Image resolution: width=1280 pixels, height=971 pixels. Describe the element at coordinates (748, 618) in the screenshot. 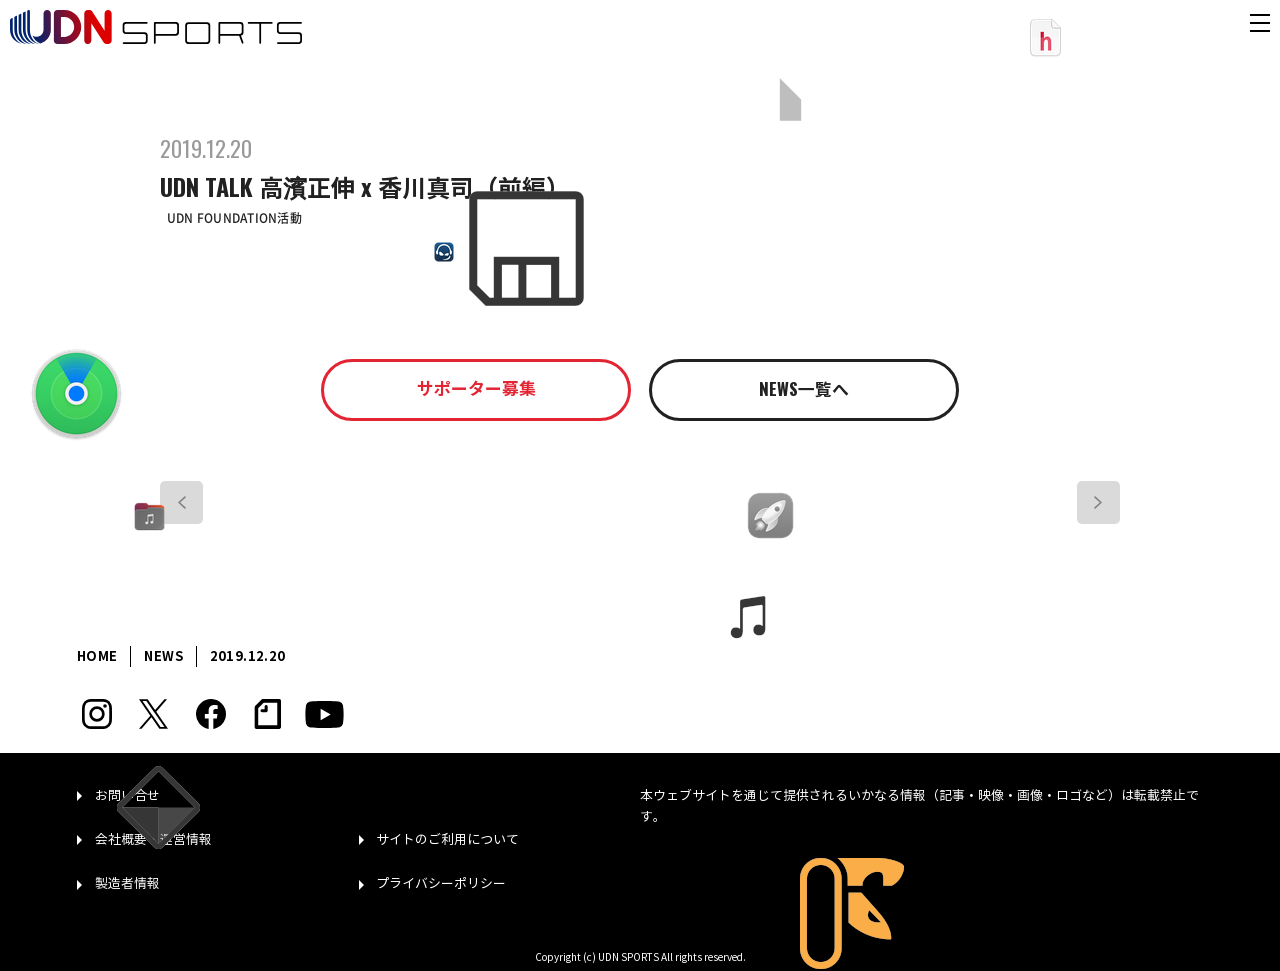

I see `open the music app` at that location.